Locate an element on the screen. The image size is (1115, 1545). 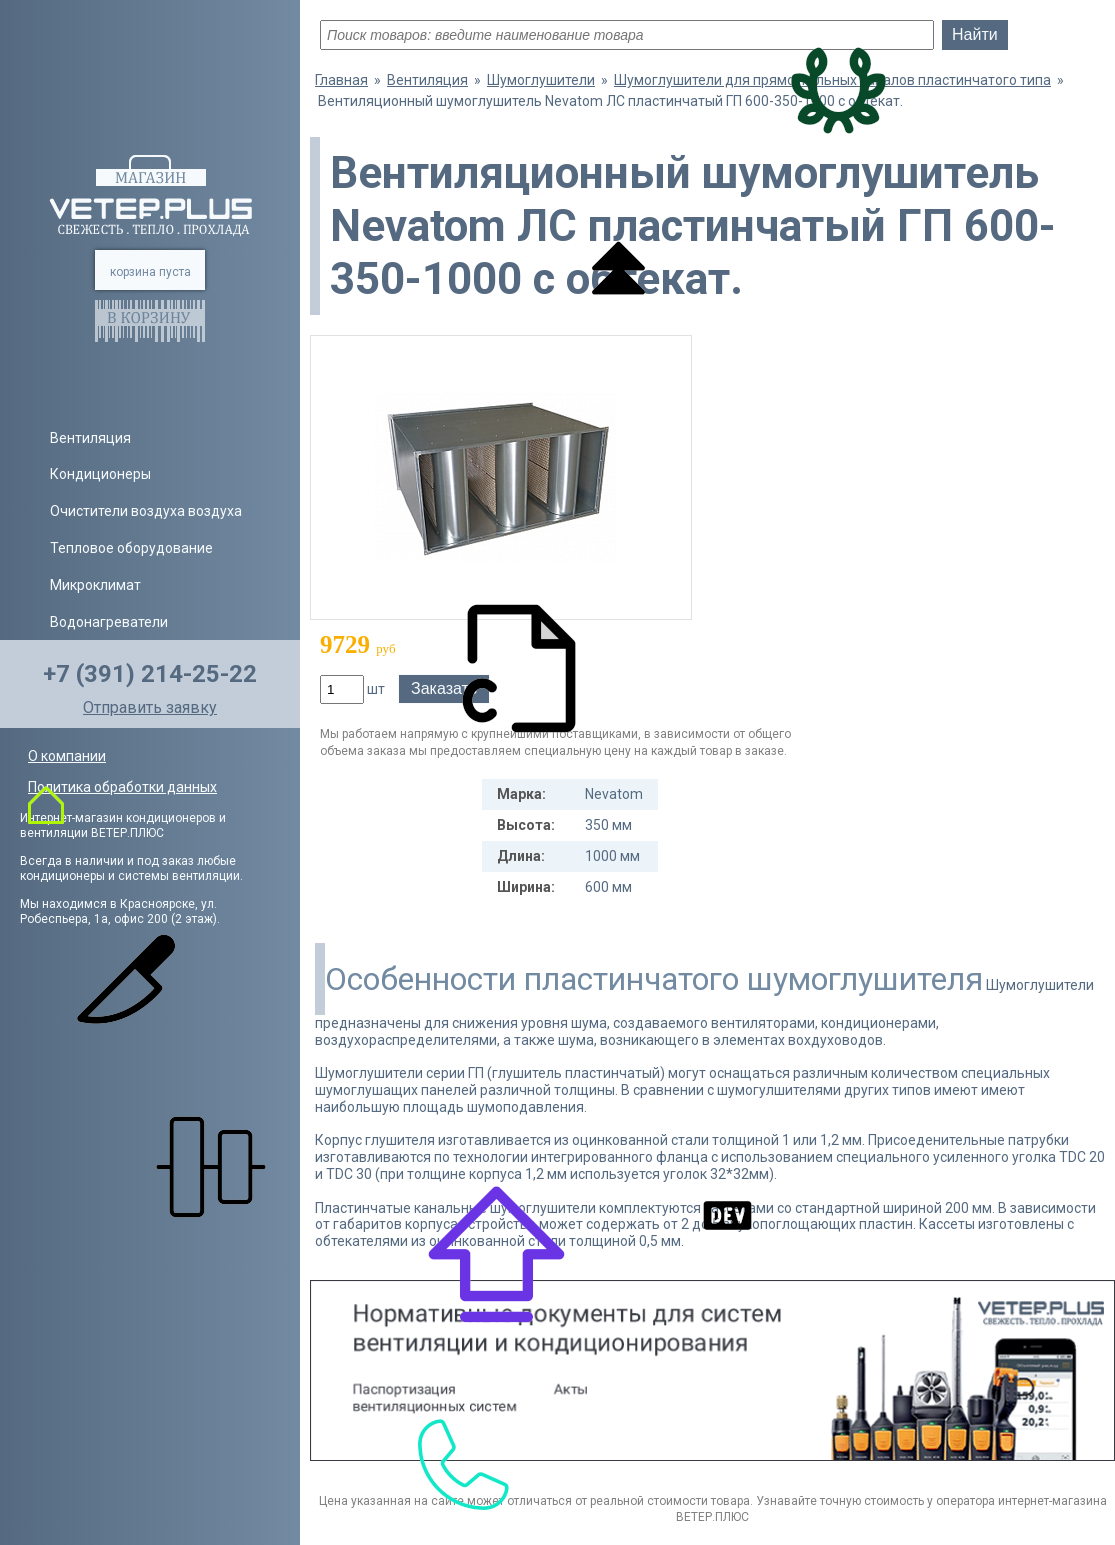
a C programming language source file is located at coordinates (521, 668).